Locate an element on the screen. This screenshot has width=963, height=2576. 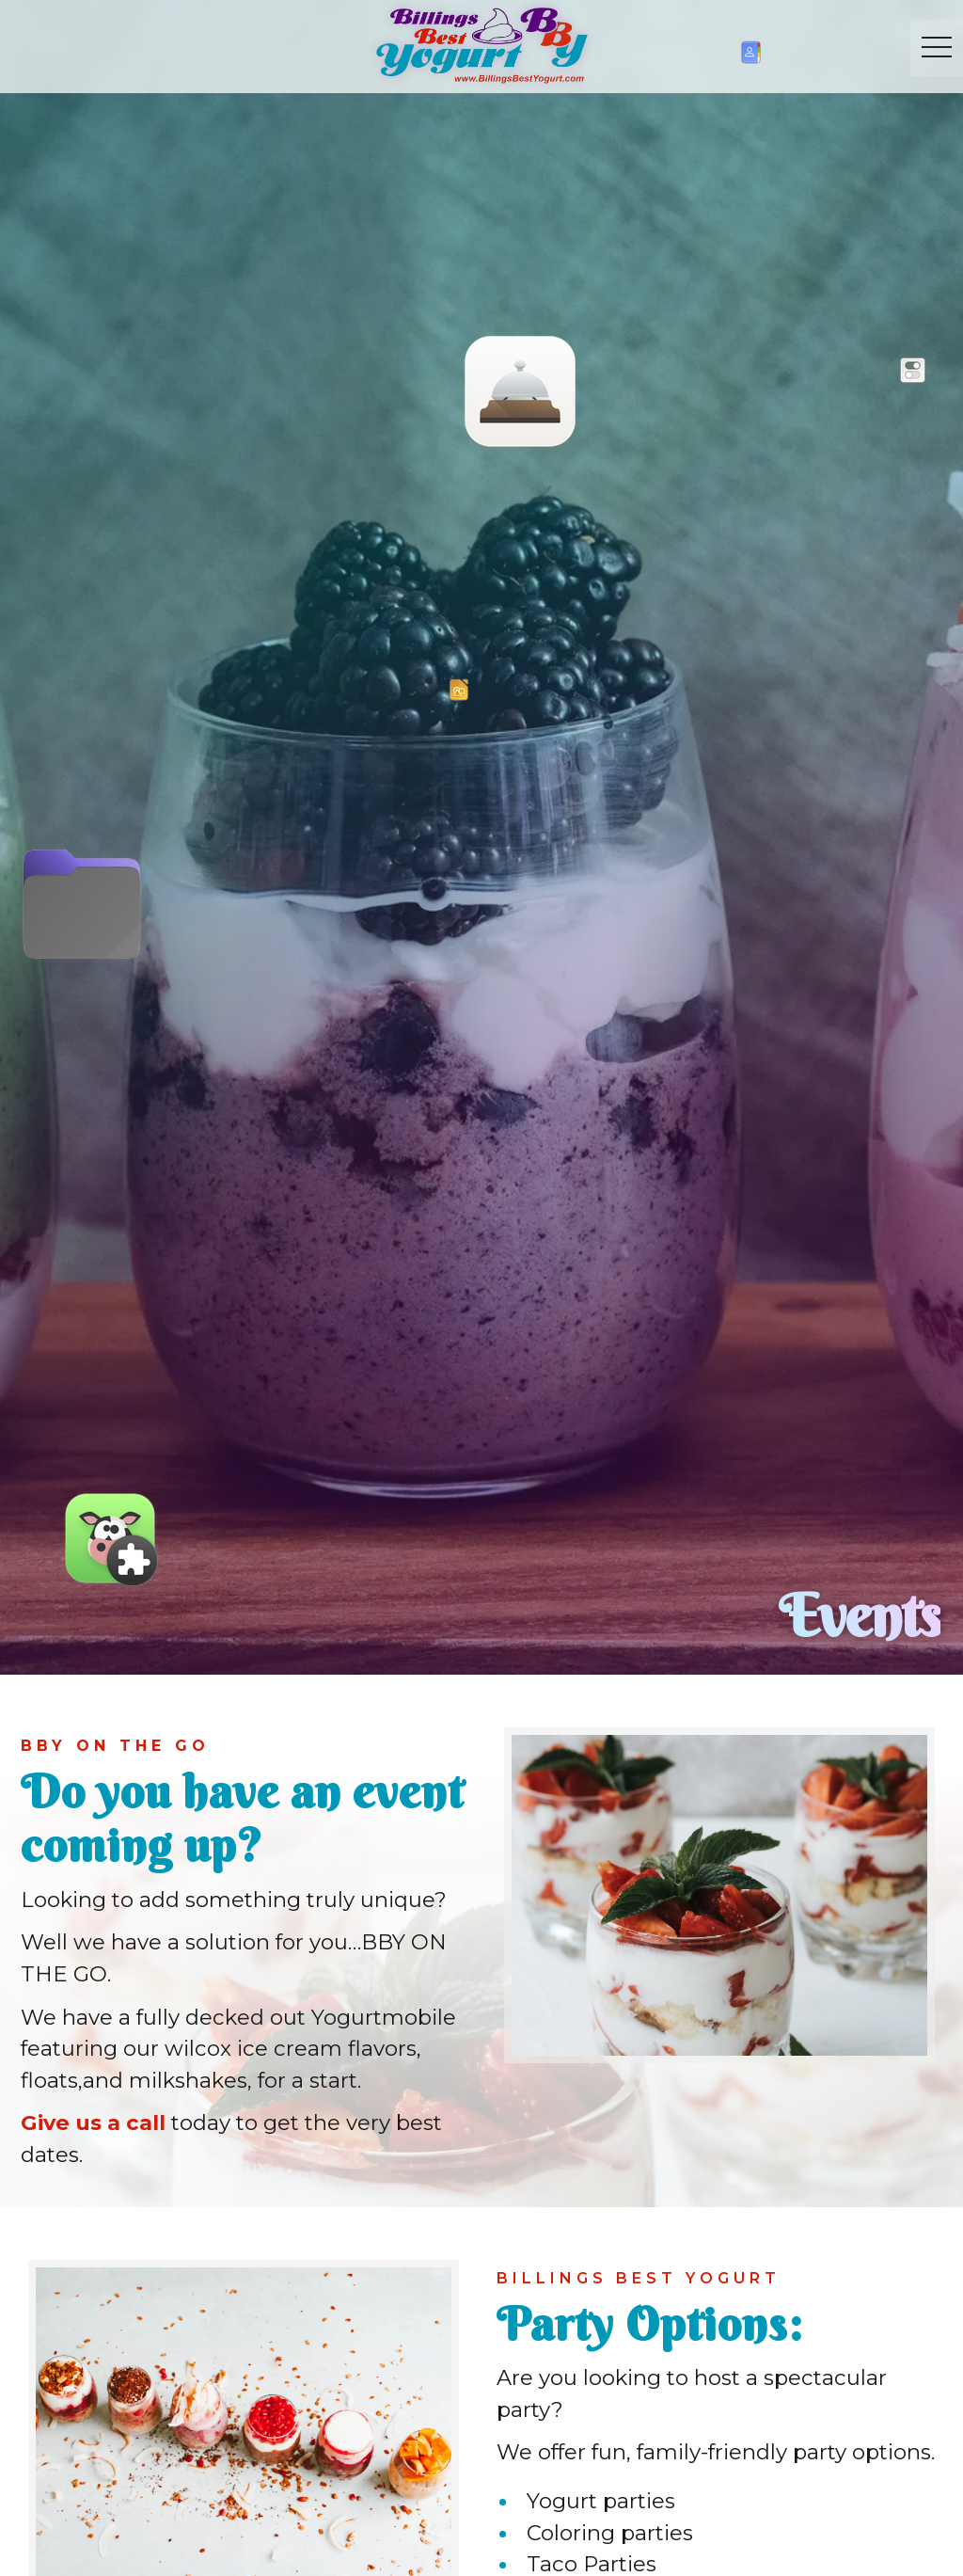
open calf audio plugin suite is located at coordinates (110, 1538).